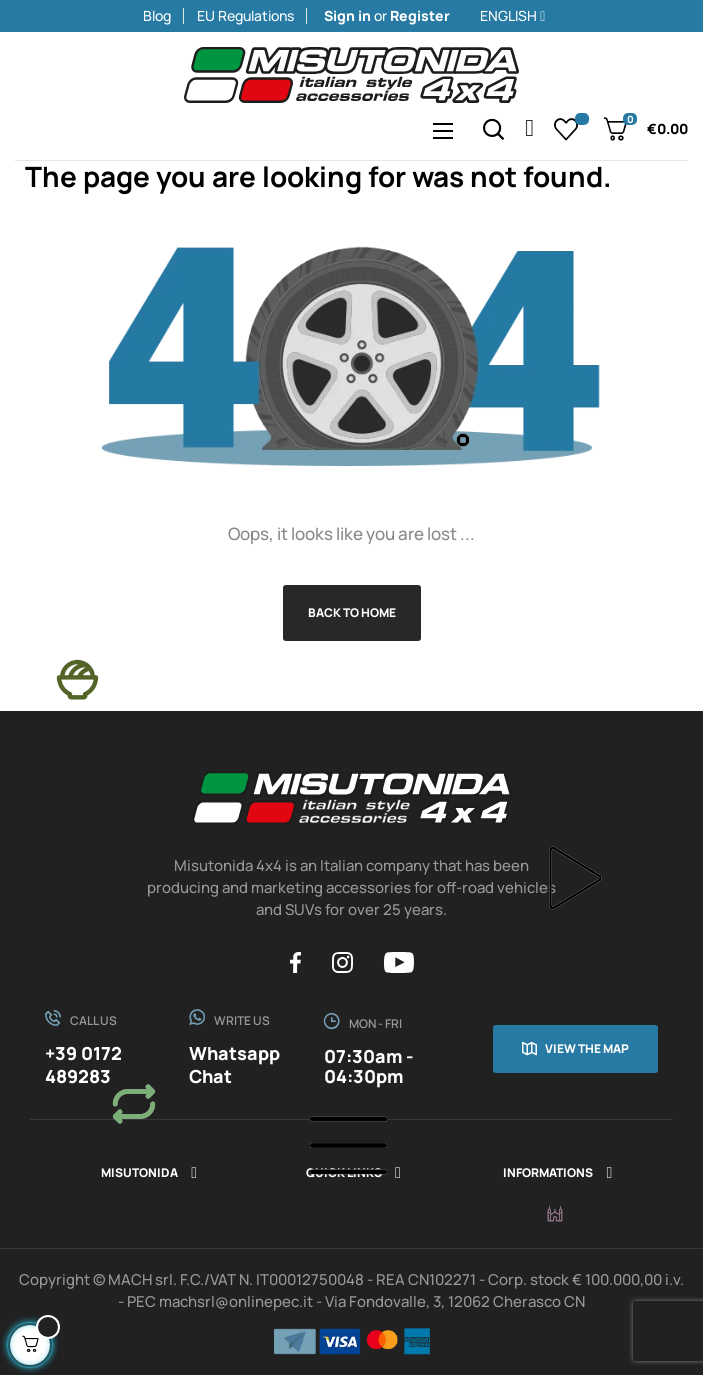 Image resolution: width=703 pixels, height=1375 pixels. Describe the element at coordinates (463, 440) in the screenshot. I see `stop media playback` at that location.